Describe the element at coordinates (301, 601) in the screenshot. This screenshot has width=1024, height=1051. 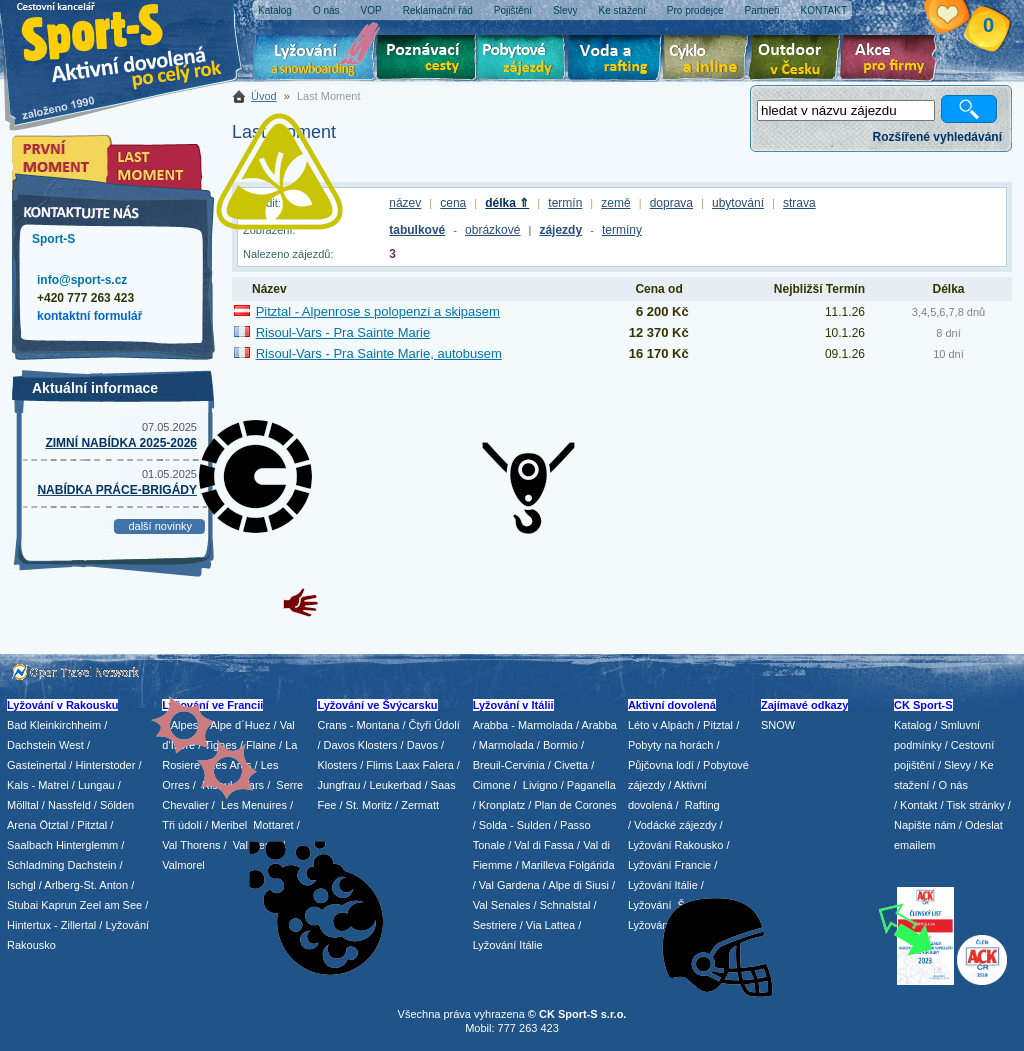
I see `play hand gesture in a game (paper in rock-paper-scissors)` at that location.